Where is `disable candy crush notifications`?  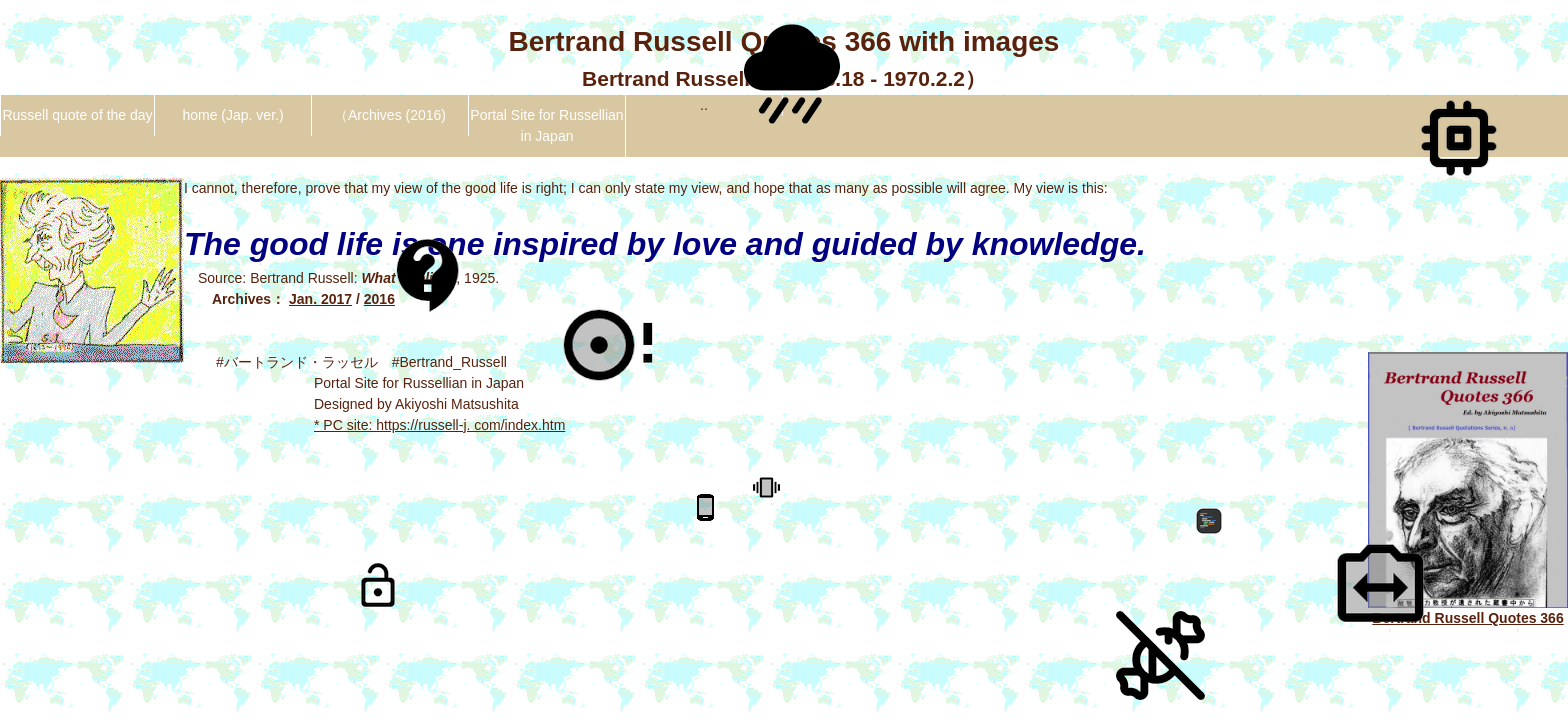
disable candy crush notifications is located at coordinates (1160, 655).